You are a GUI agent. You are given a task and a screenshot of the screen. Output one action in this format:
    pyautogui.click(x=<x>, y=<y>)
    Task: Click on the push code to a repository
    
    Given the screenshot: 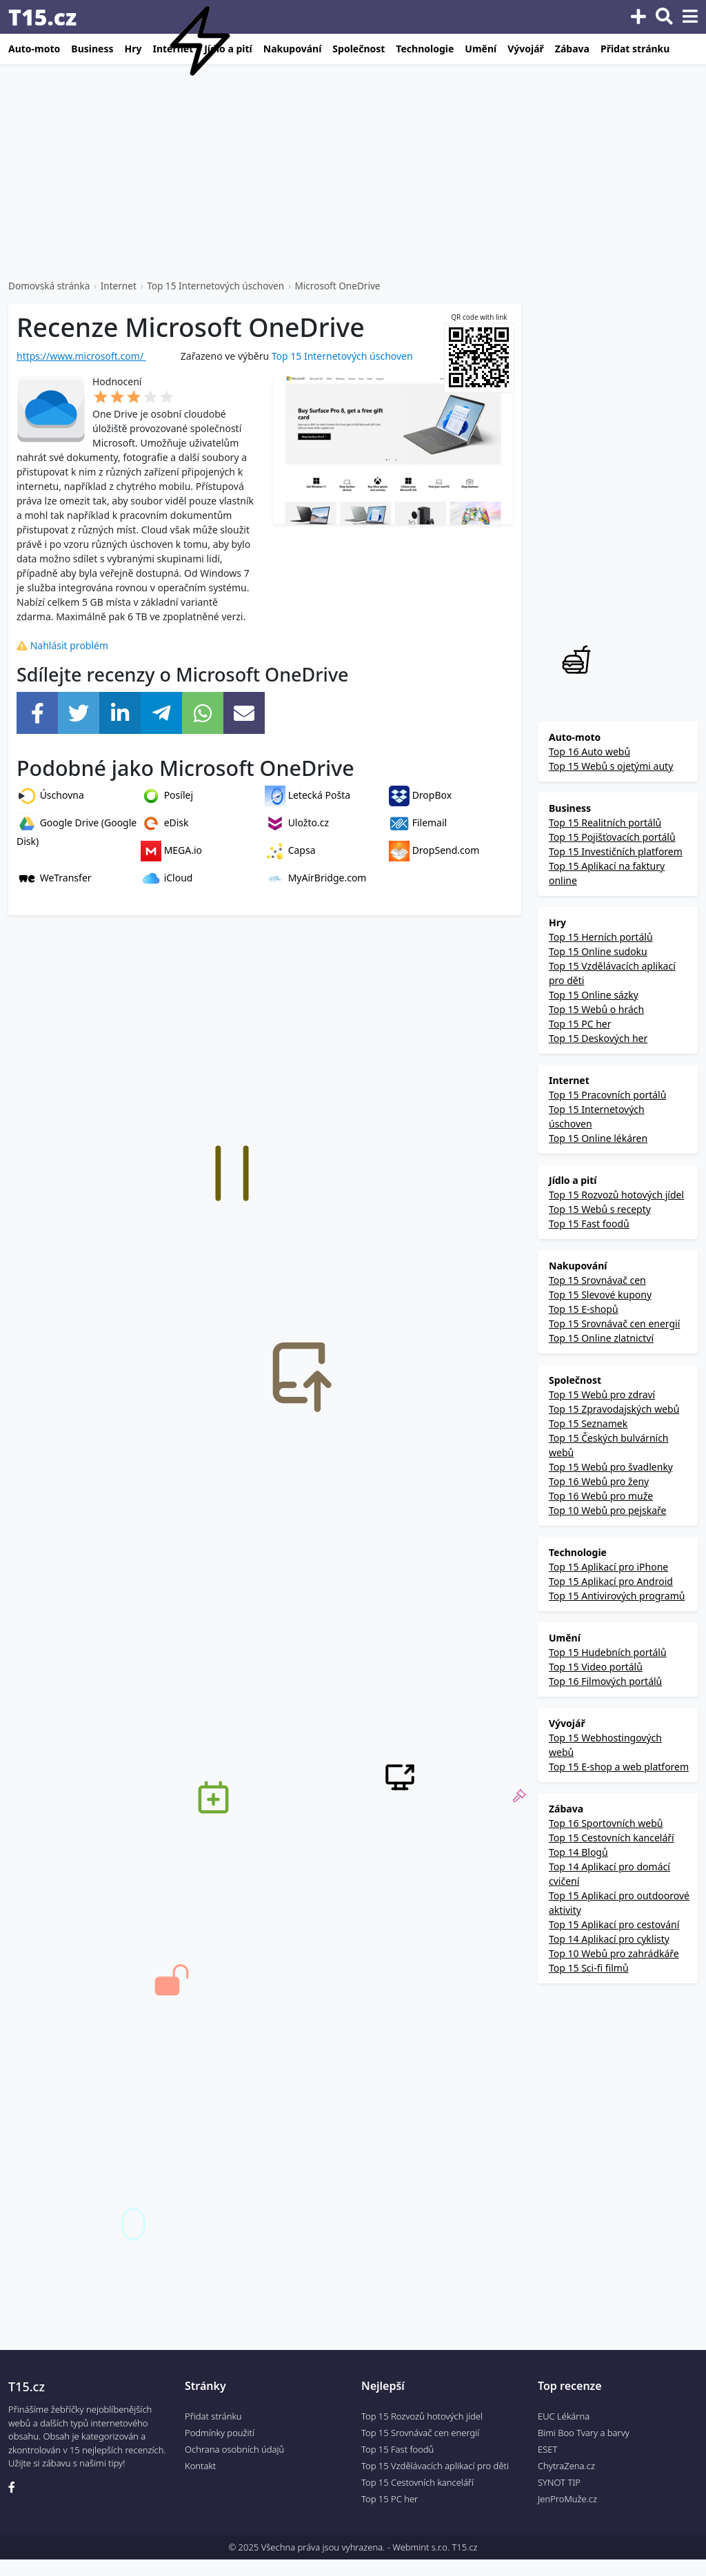 What is the action you would take?
    pyautogui.click(x=299, y=1377)
    